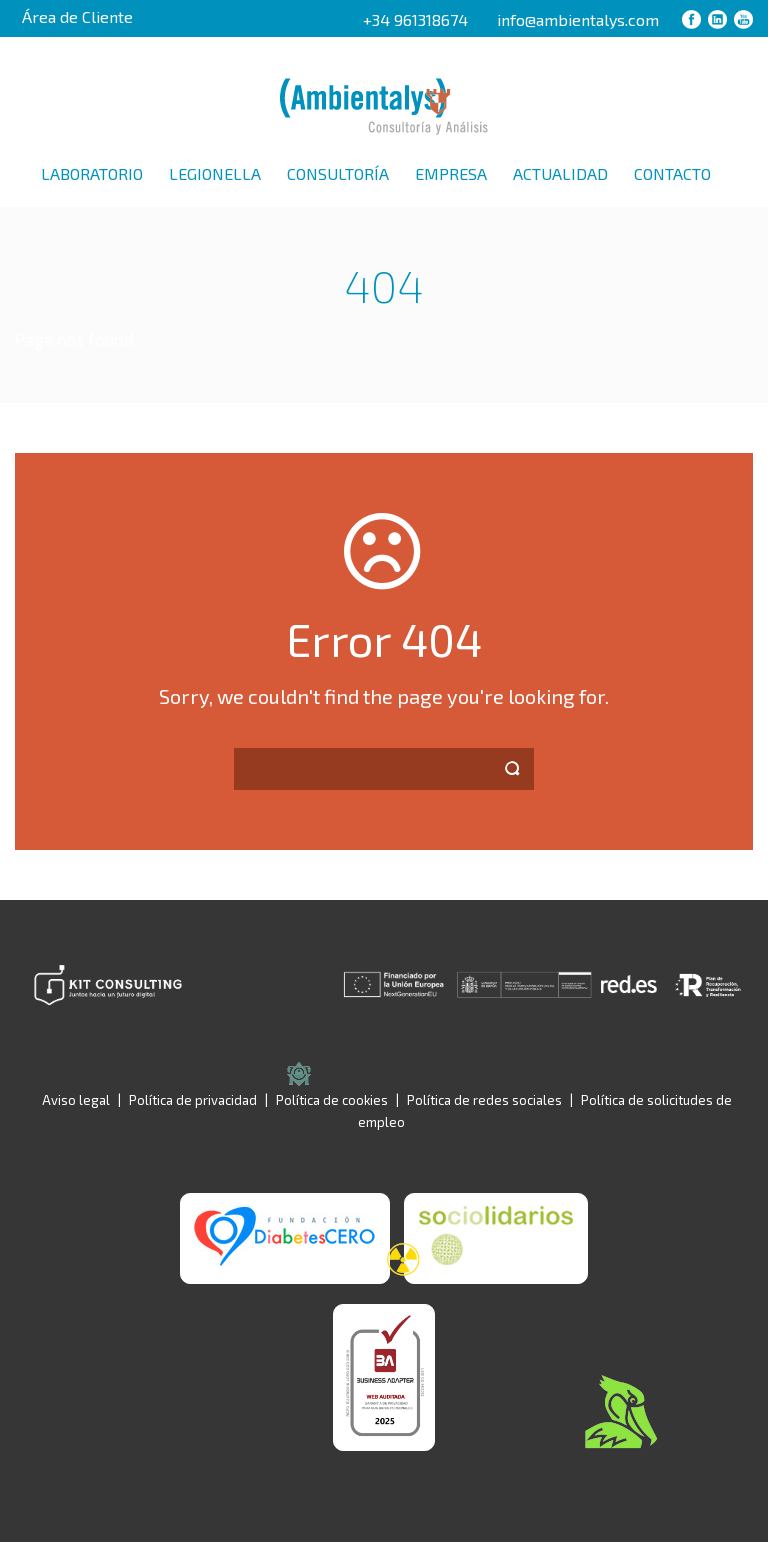 This screenshot has height=1542, width=768. What do you see at coordinates (299, 1074) in the screenshot?
I see `decorative emblem or badge for a game achievement` at bounding box center [299, 1074].